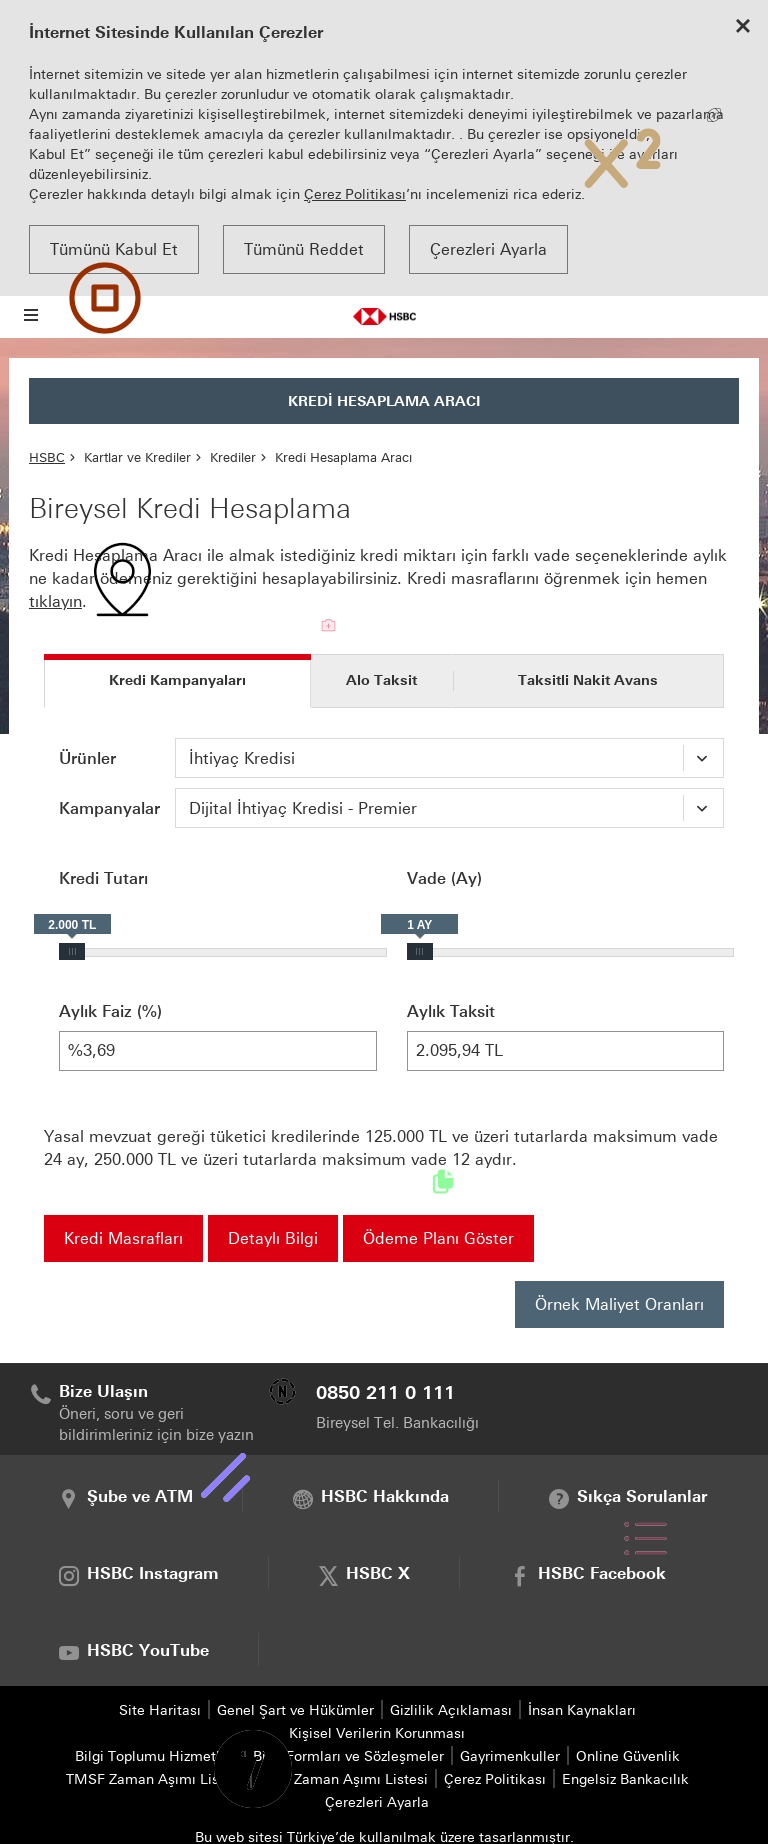 Image resolution: width=768 pixels, height=1844 pixels. What do you see at coordinates (253, 1769) in the screenshot?
I see `indicates step 7 in a multi-step process` at bounding box center [253, 1769].